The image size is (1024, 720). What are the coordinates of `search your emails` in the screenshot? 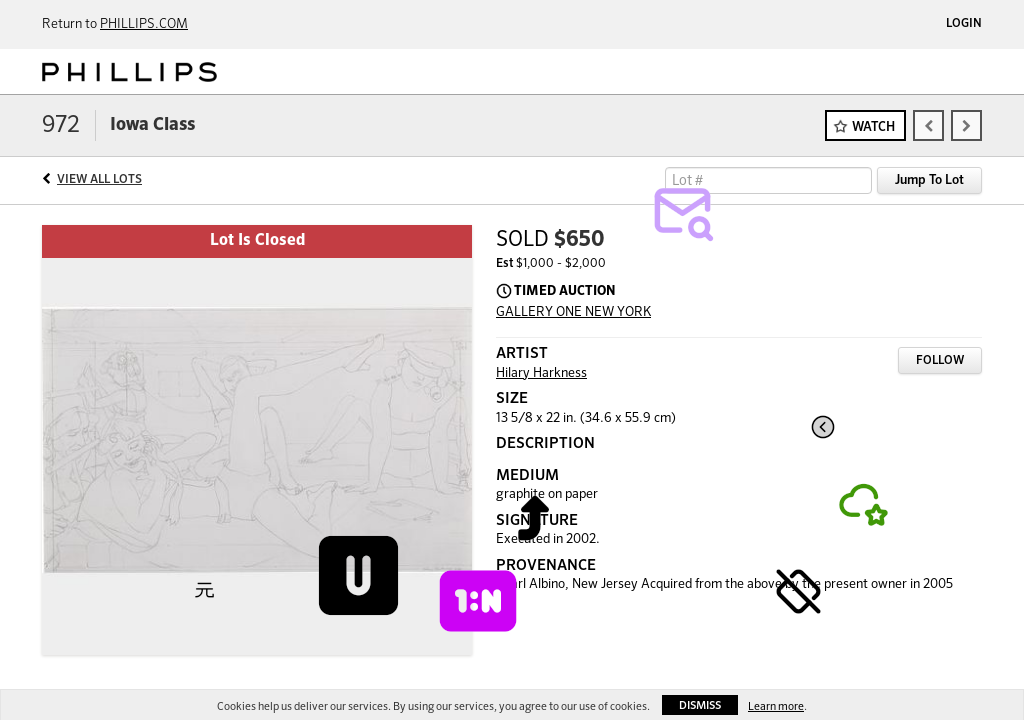 It's located at (682, 210).